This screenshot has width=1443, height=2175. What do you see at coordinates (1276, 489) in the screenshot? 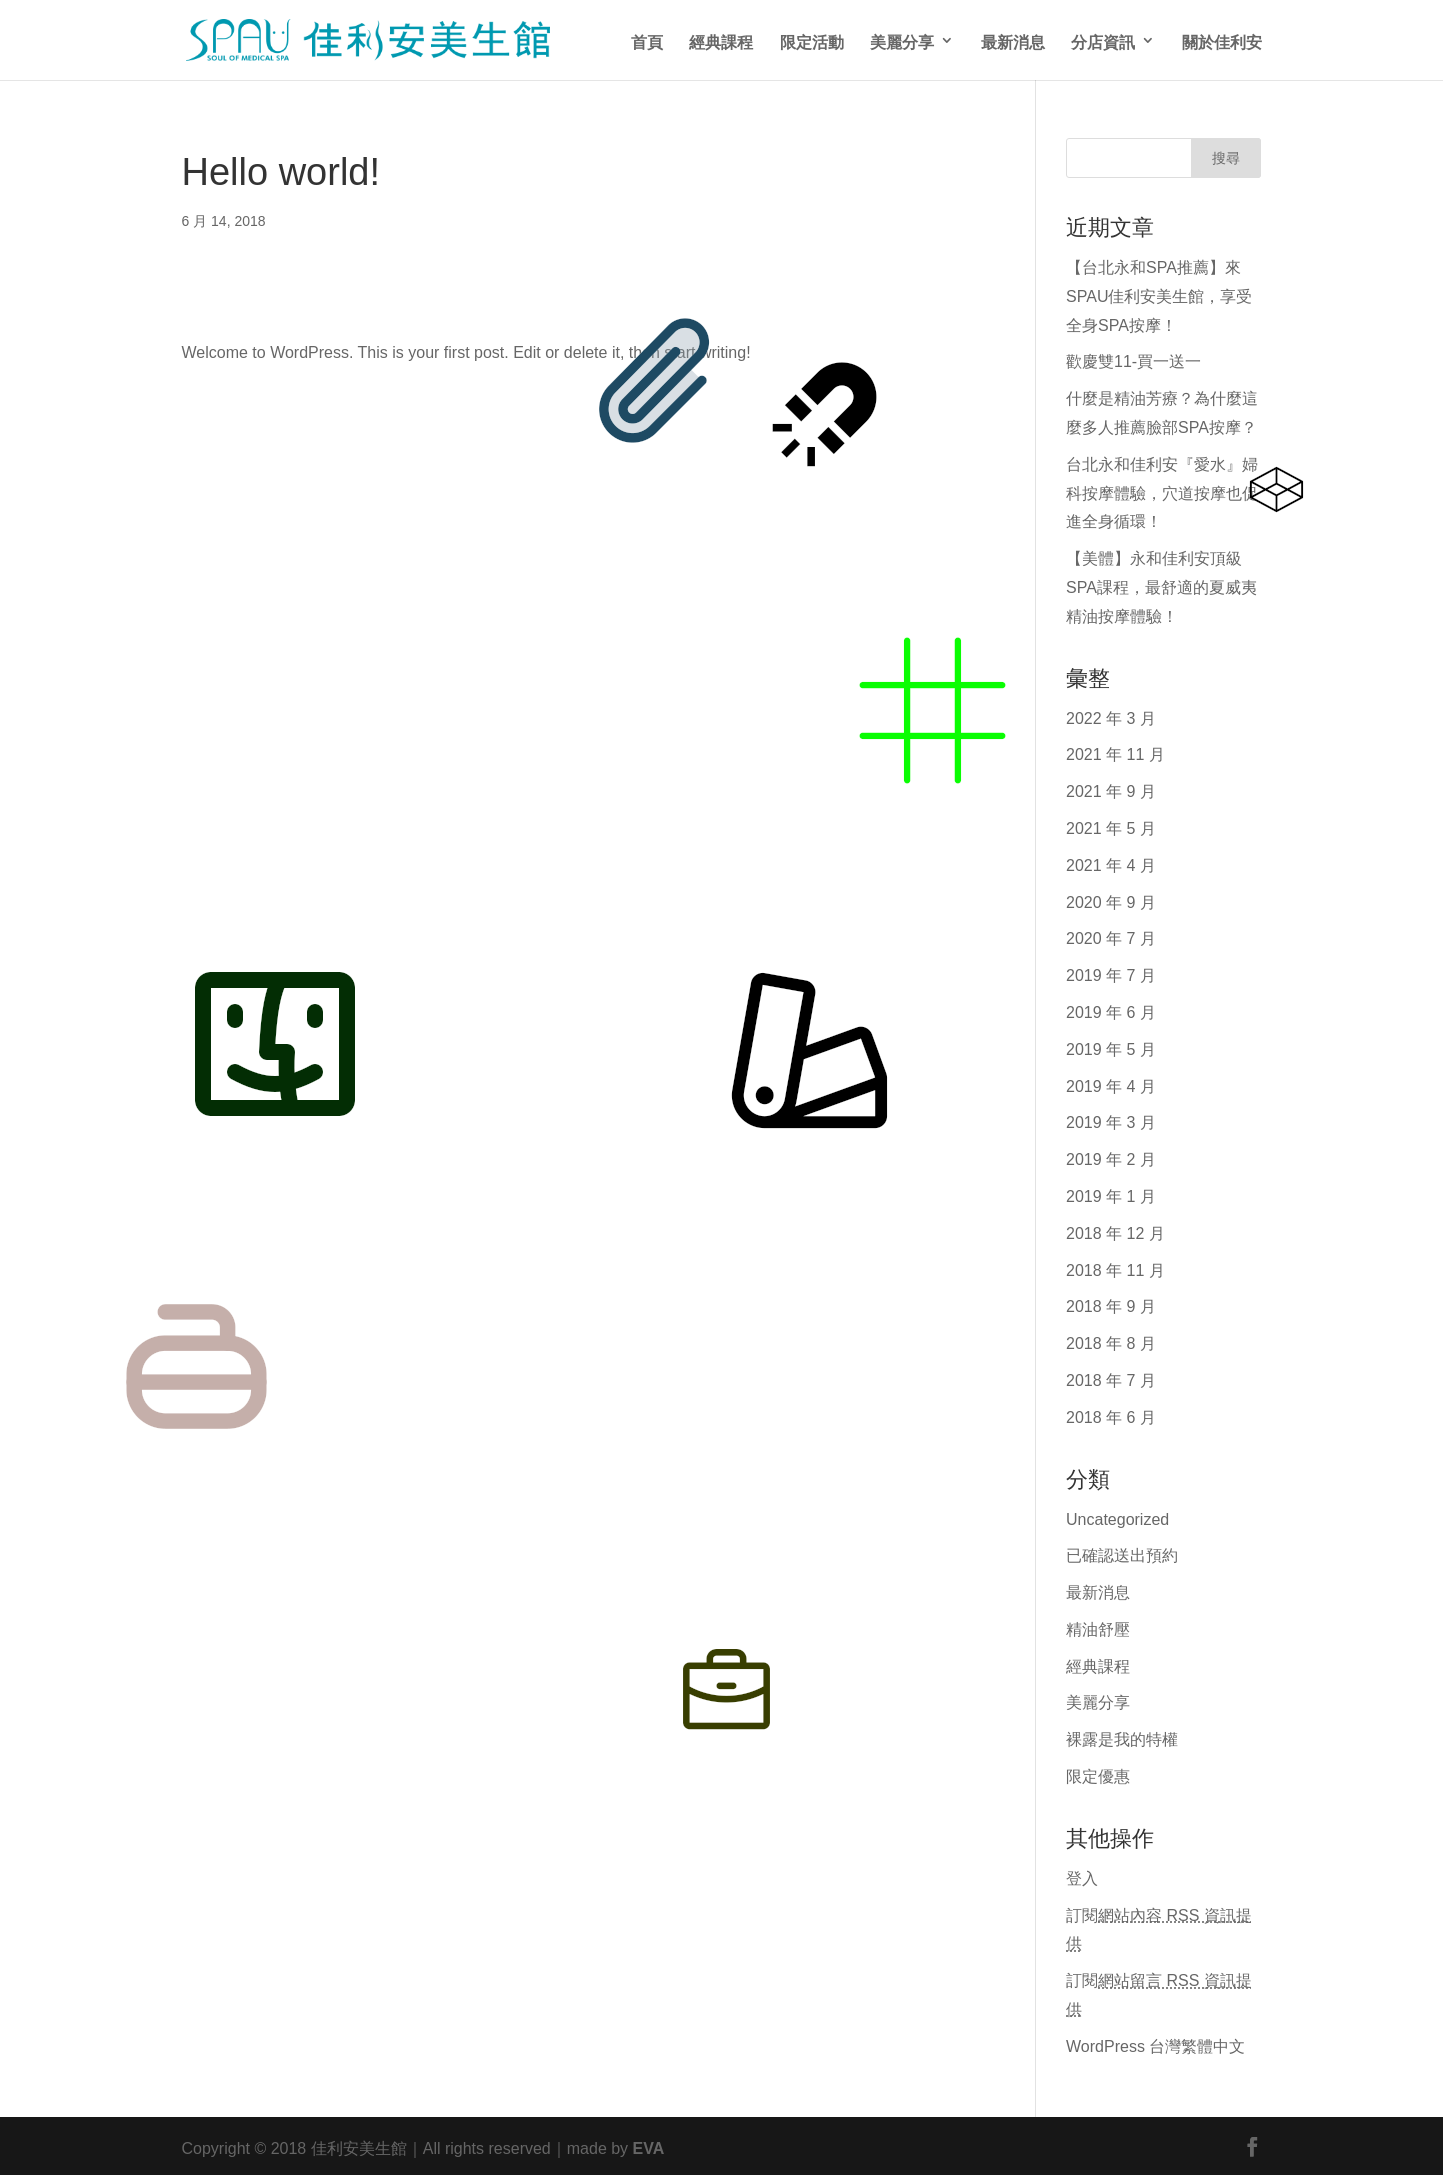
I see `open CodePen profile or project` at bounding box center [1276, 489].